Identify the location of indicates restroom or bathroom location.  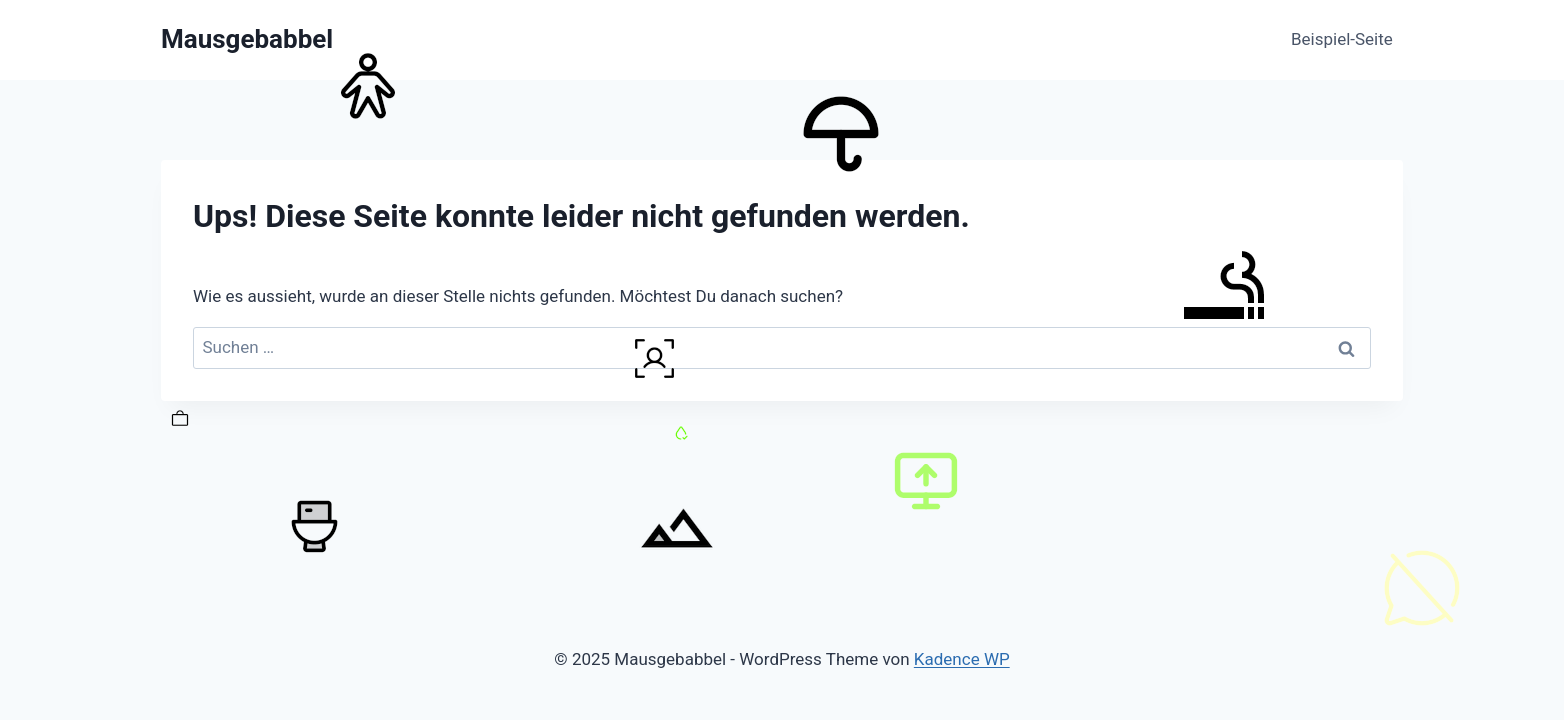
(314, 525).